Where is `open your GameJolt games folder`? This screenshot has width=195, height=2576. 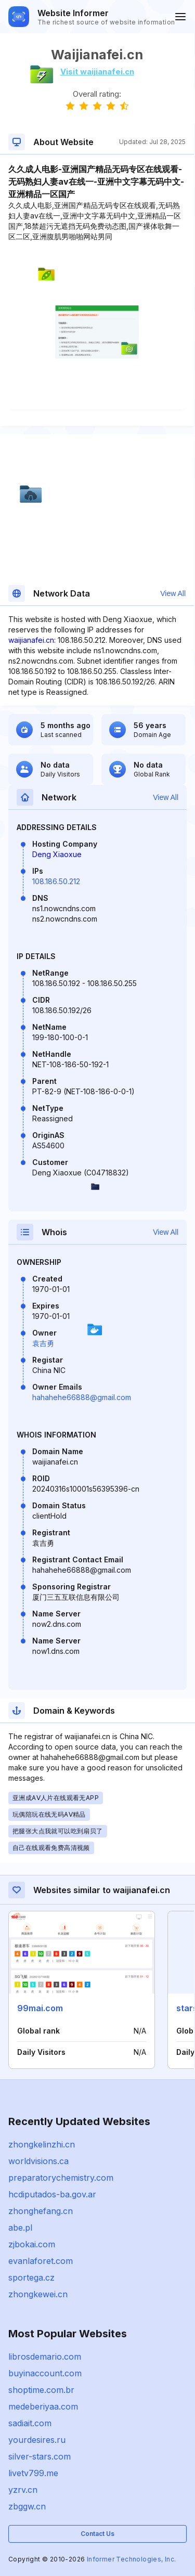
open your GameJolt games folder is located at coordinates (42, 75).